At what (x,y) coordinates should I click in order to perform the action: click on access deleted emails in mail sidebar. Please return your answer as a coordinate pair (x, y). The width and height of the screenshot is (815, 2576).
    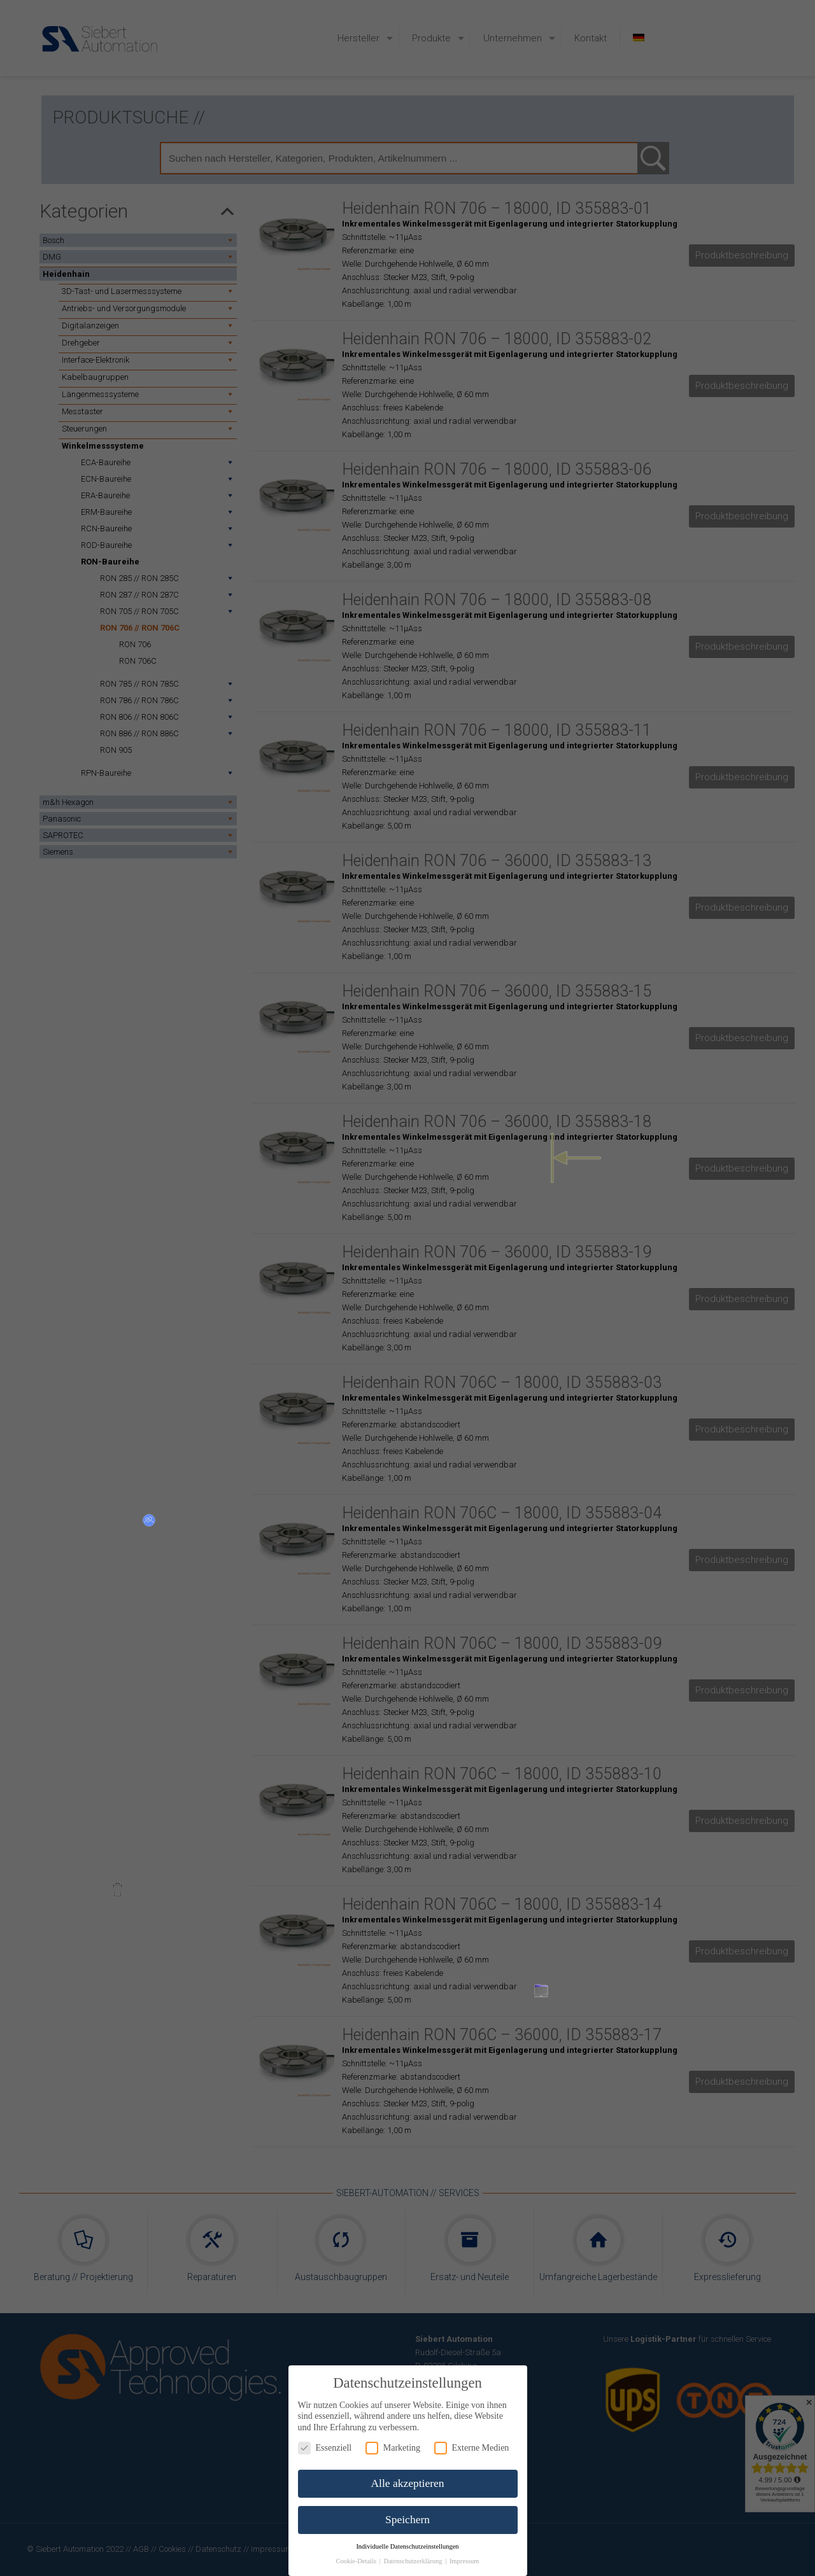
    Looking at the image, I should click on (117, 1889).